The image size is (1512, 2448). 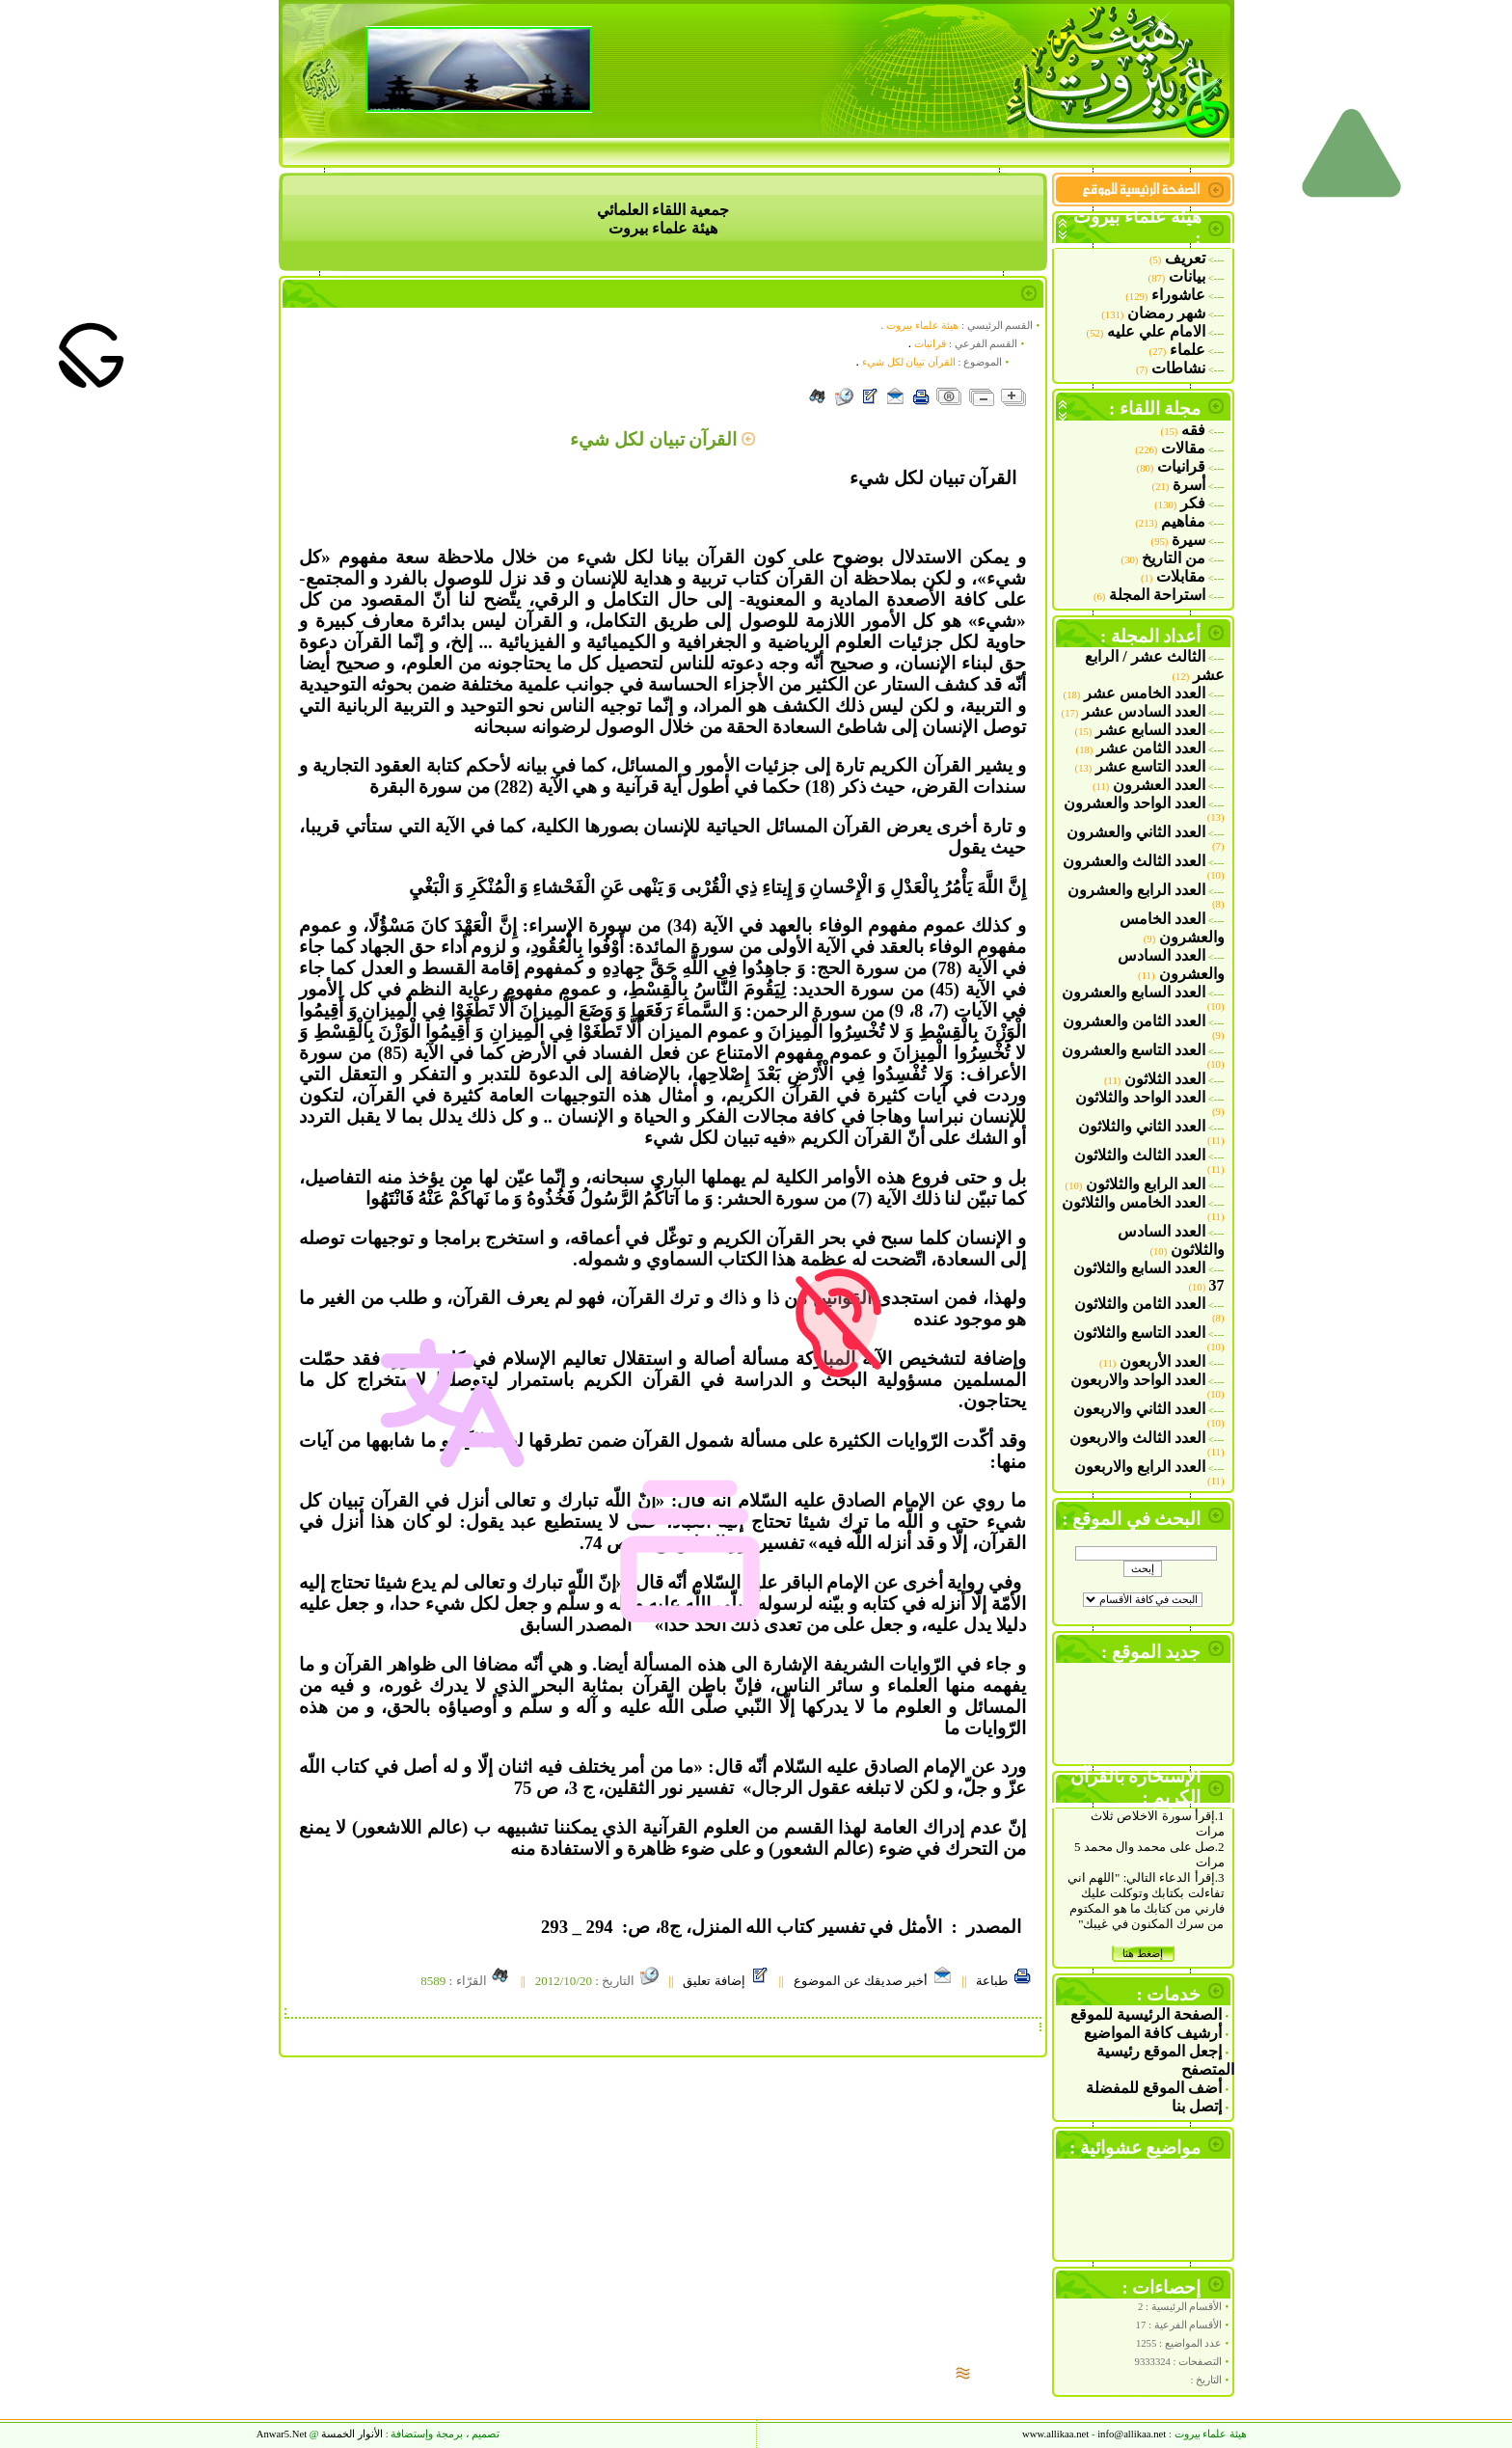 What do you see at coordinates (1351, 154) in the screenshot?
I see `indicates a warning or alert status` at bounding box center [1351, 154].